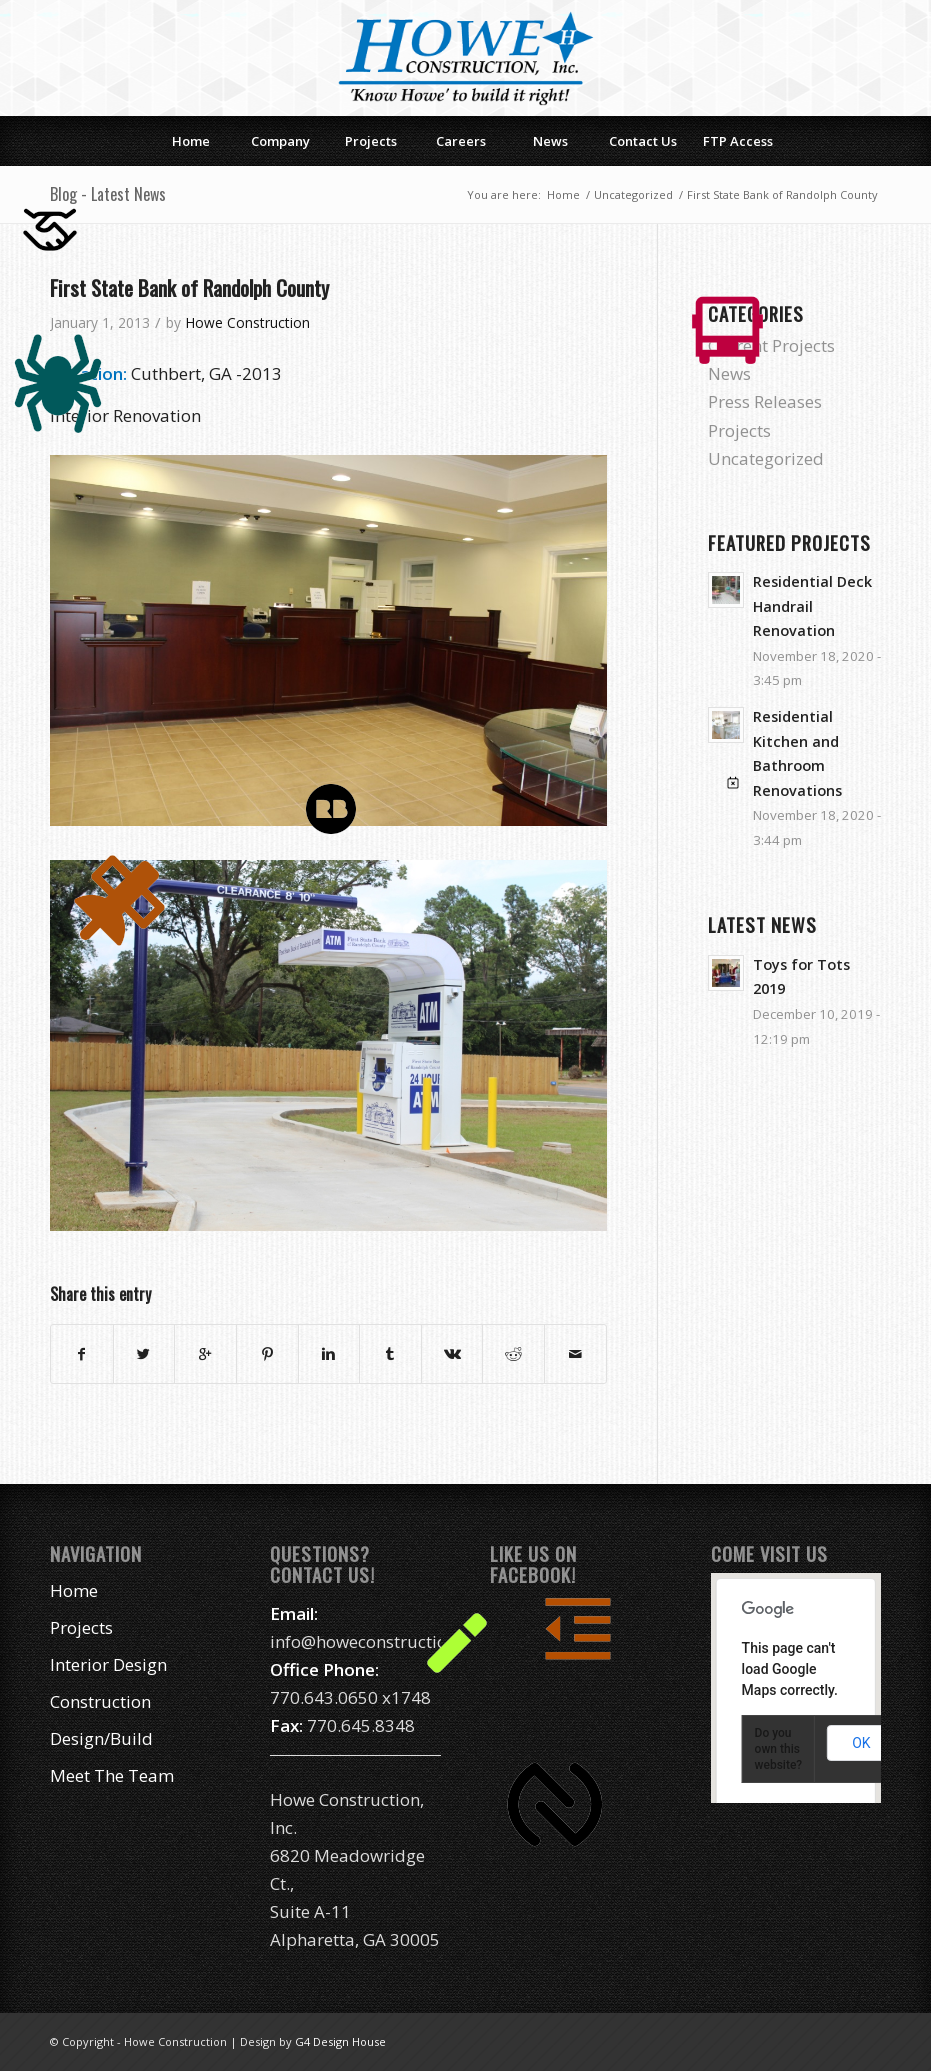 Image resolution: width=931 pixels, height=2071 pixels. I want to click on tap to enable NFC connectivity, so click(554, 1804).